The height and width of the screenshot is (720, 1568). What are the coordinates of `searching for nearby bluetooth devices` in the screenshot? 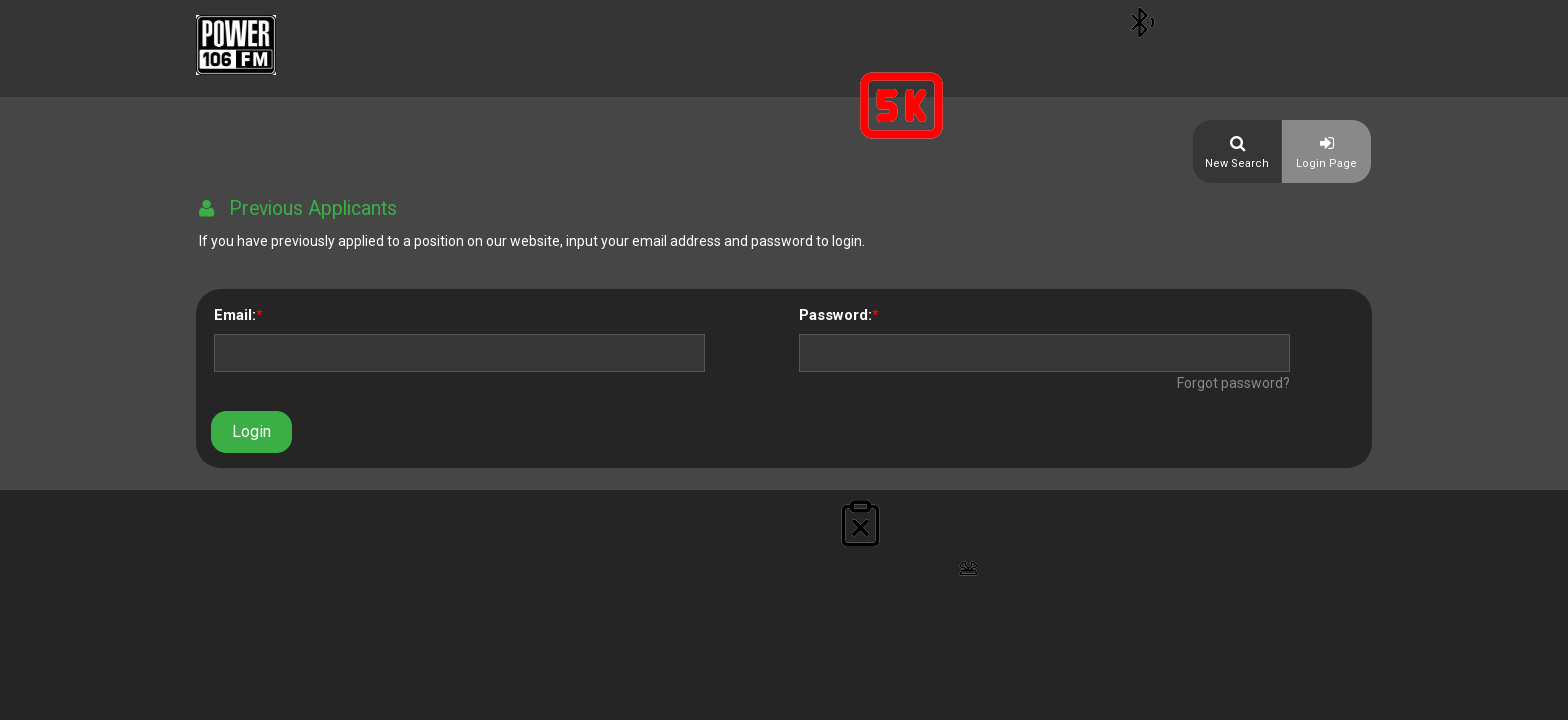 It's located at (1139, 22).